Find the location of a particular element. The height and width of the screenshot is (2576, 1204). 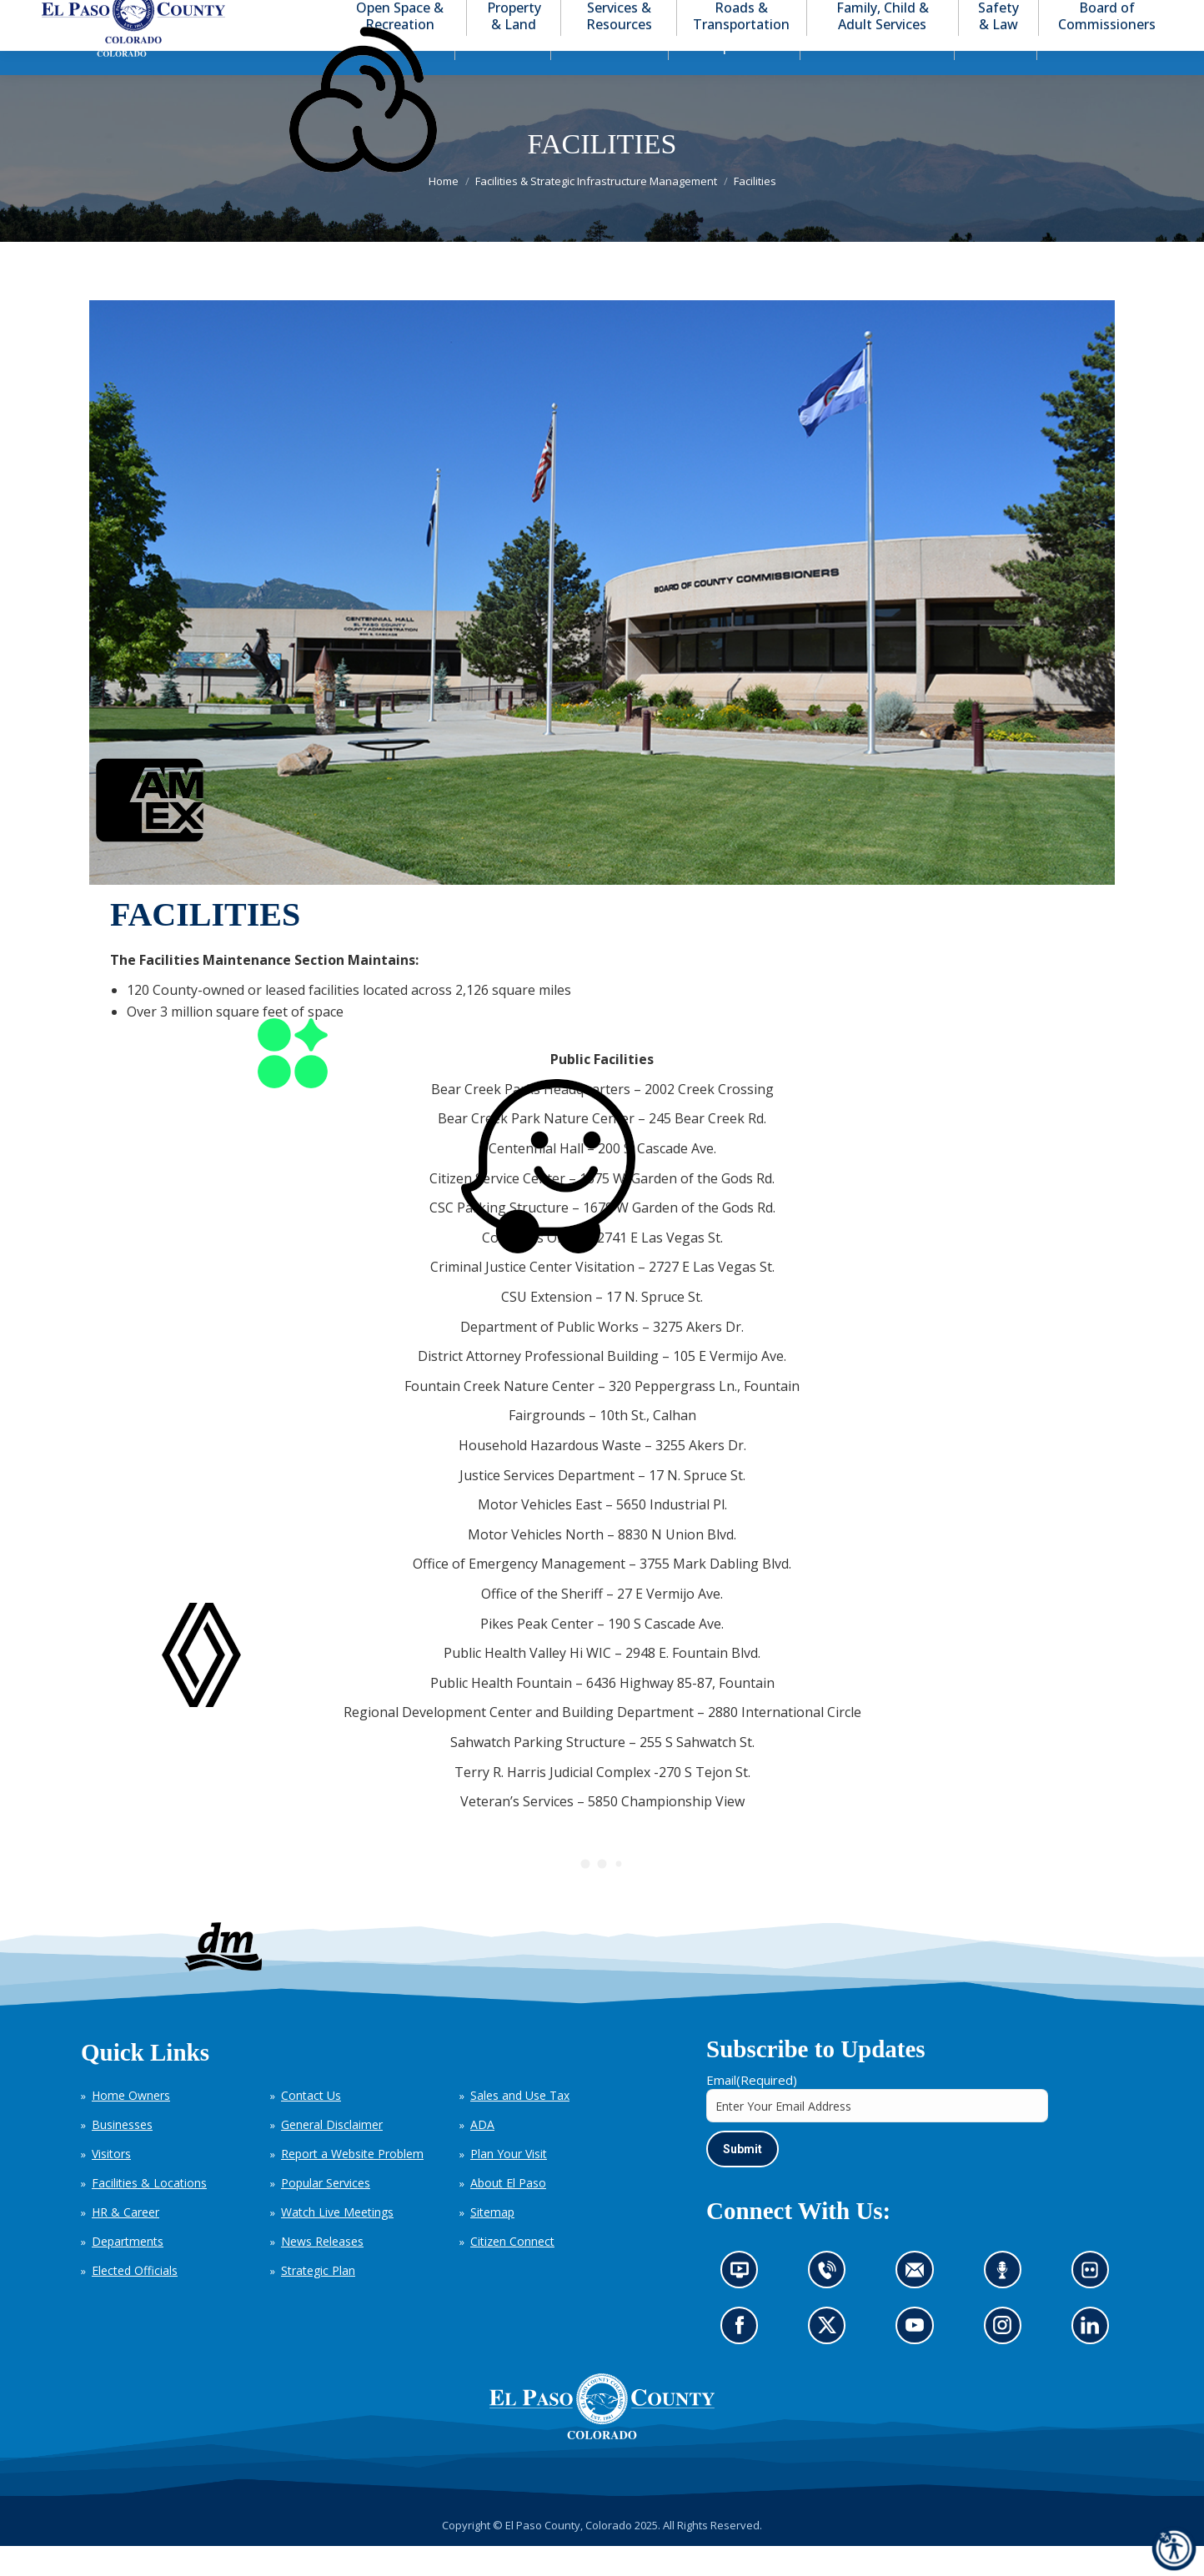

dm drogerie markt company logo is located at coordinates (223, 1946).